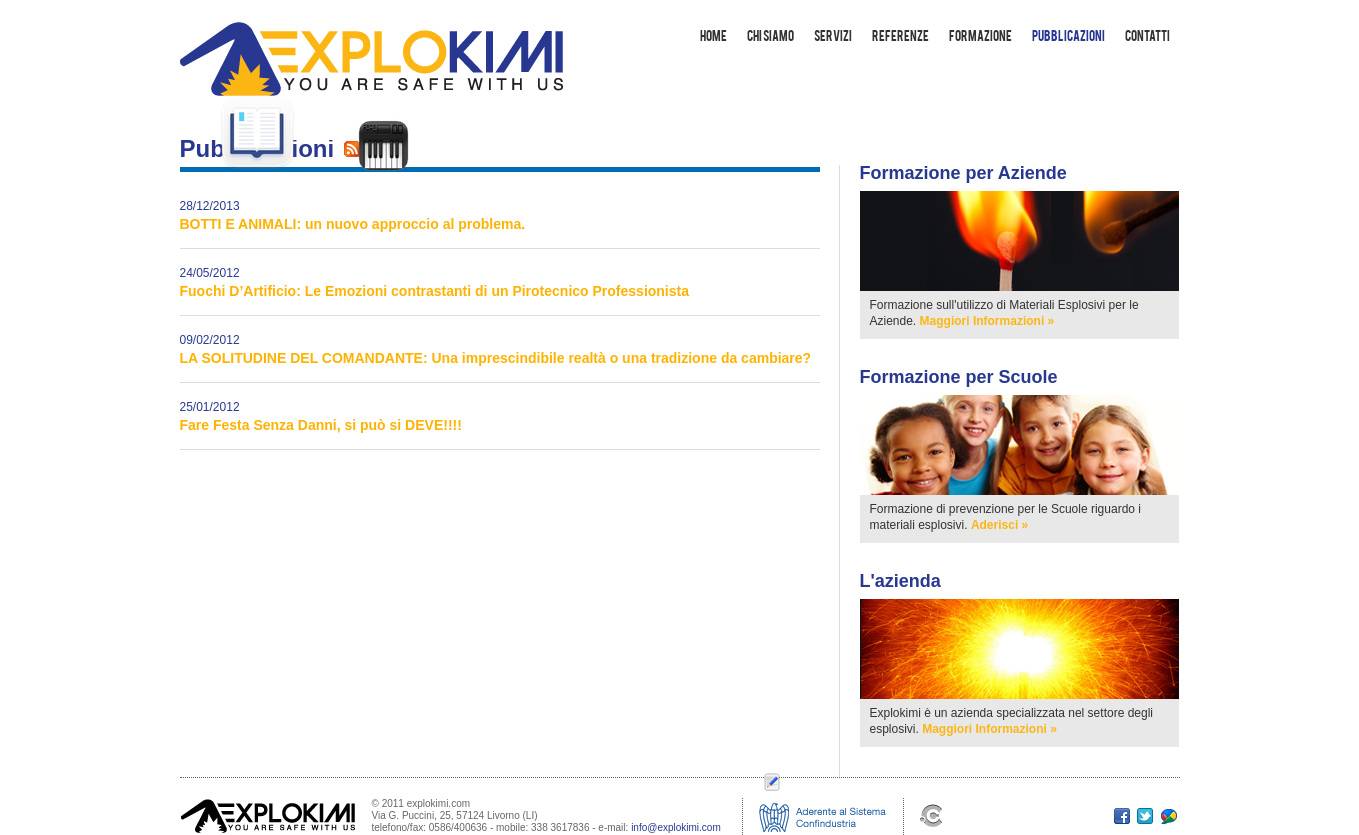  What do you see at coordinates (772, 782) in the screenshot?
I see `open text editor application` at bounding box center [772, 782].